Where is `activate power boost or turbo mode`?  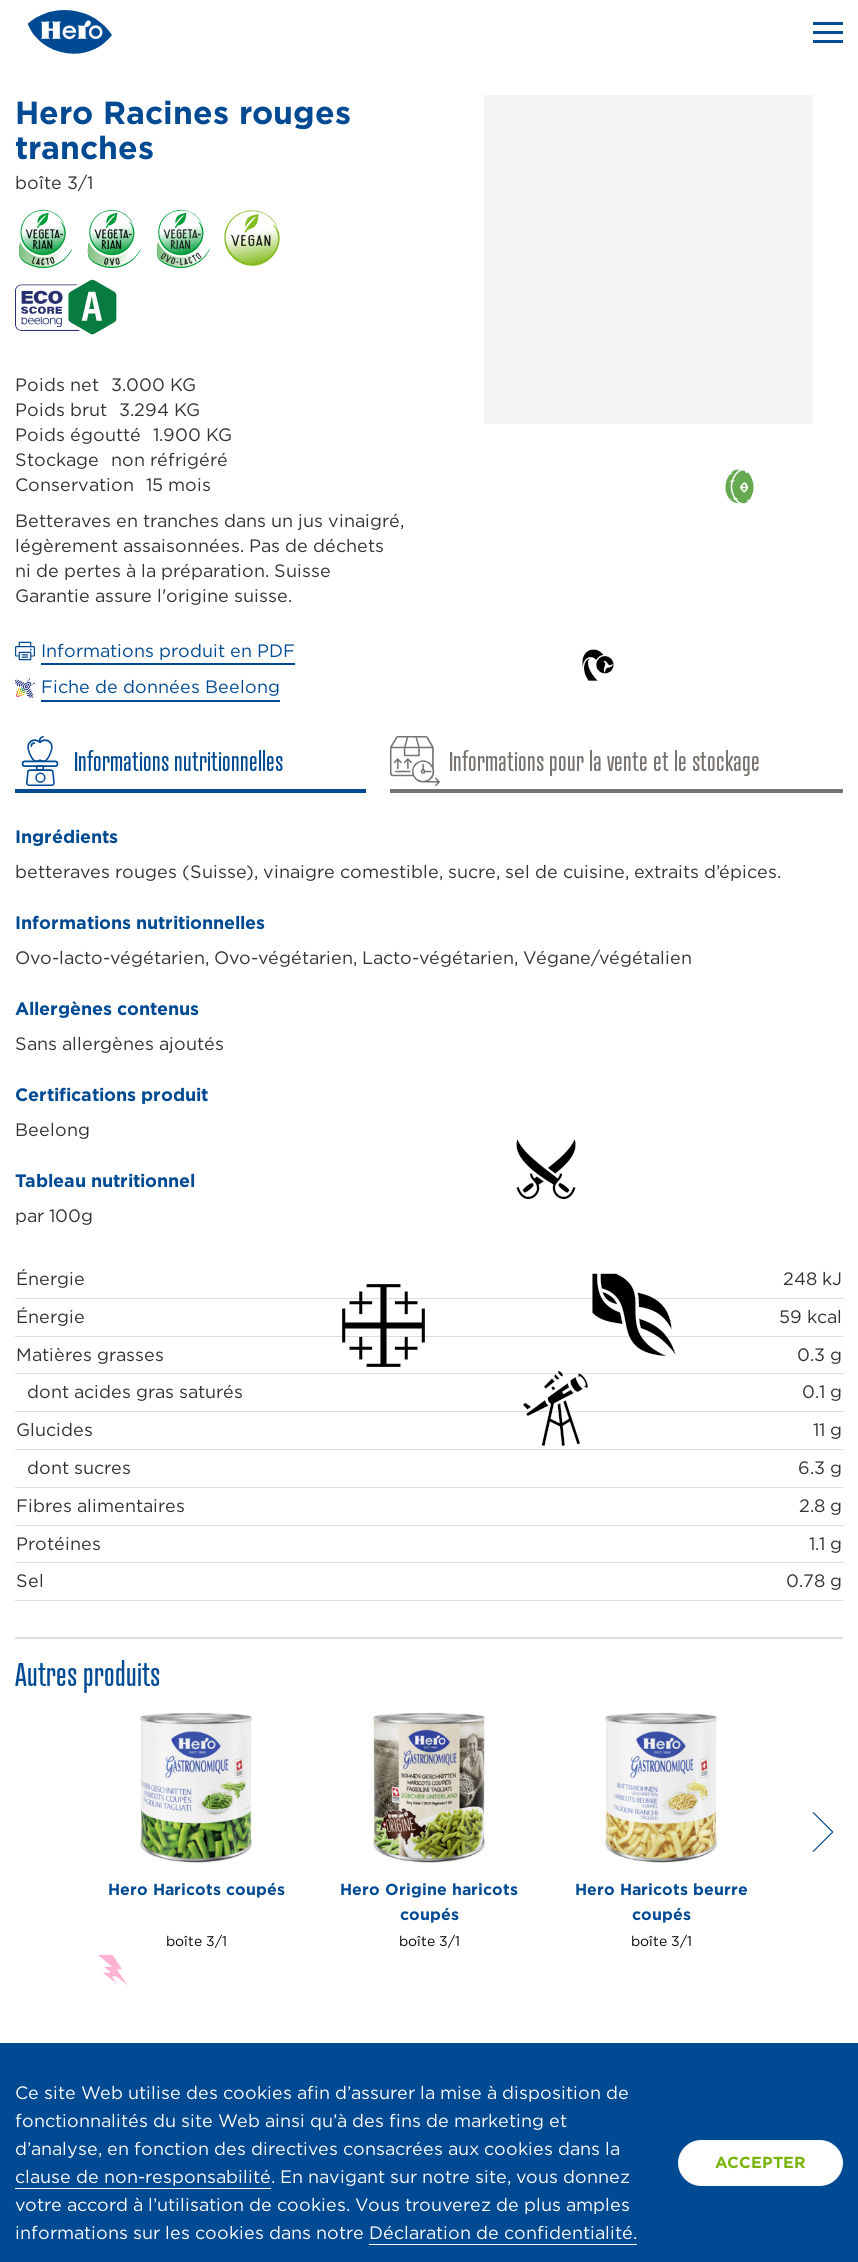
activate power boost or turbo mode is located at coordinates (113, 1970).